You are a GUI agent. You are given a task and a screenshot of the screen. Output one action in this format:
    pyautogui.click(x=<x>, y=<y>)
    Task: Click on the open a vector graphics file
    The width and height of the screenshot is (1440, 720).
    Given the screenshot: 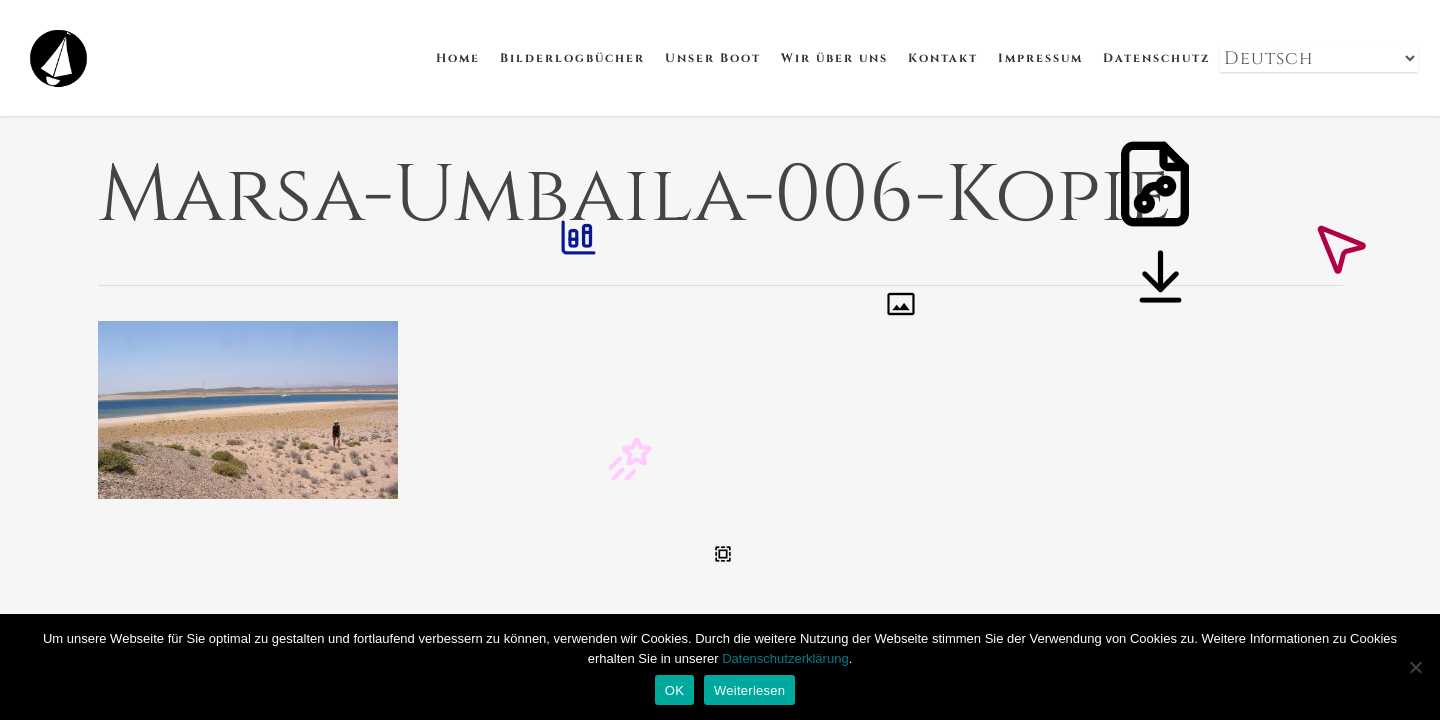 What is the action you would take?
    pyautogui.click(x=1155, y=184)
    